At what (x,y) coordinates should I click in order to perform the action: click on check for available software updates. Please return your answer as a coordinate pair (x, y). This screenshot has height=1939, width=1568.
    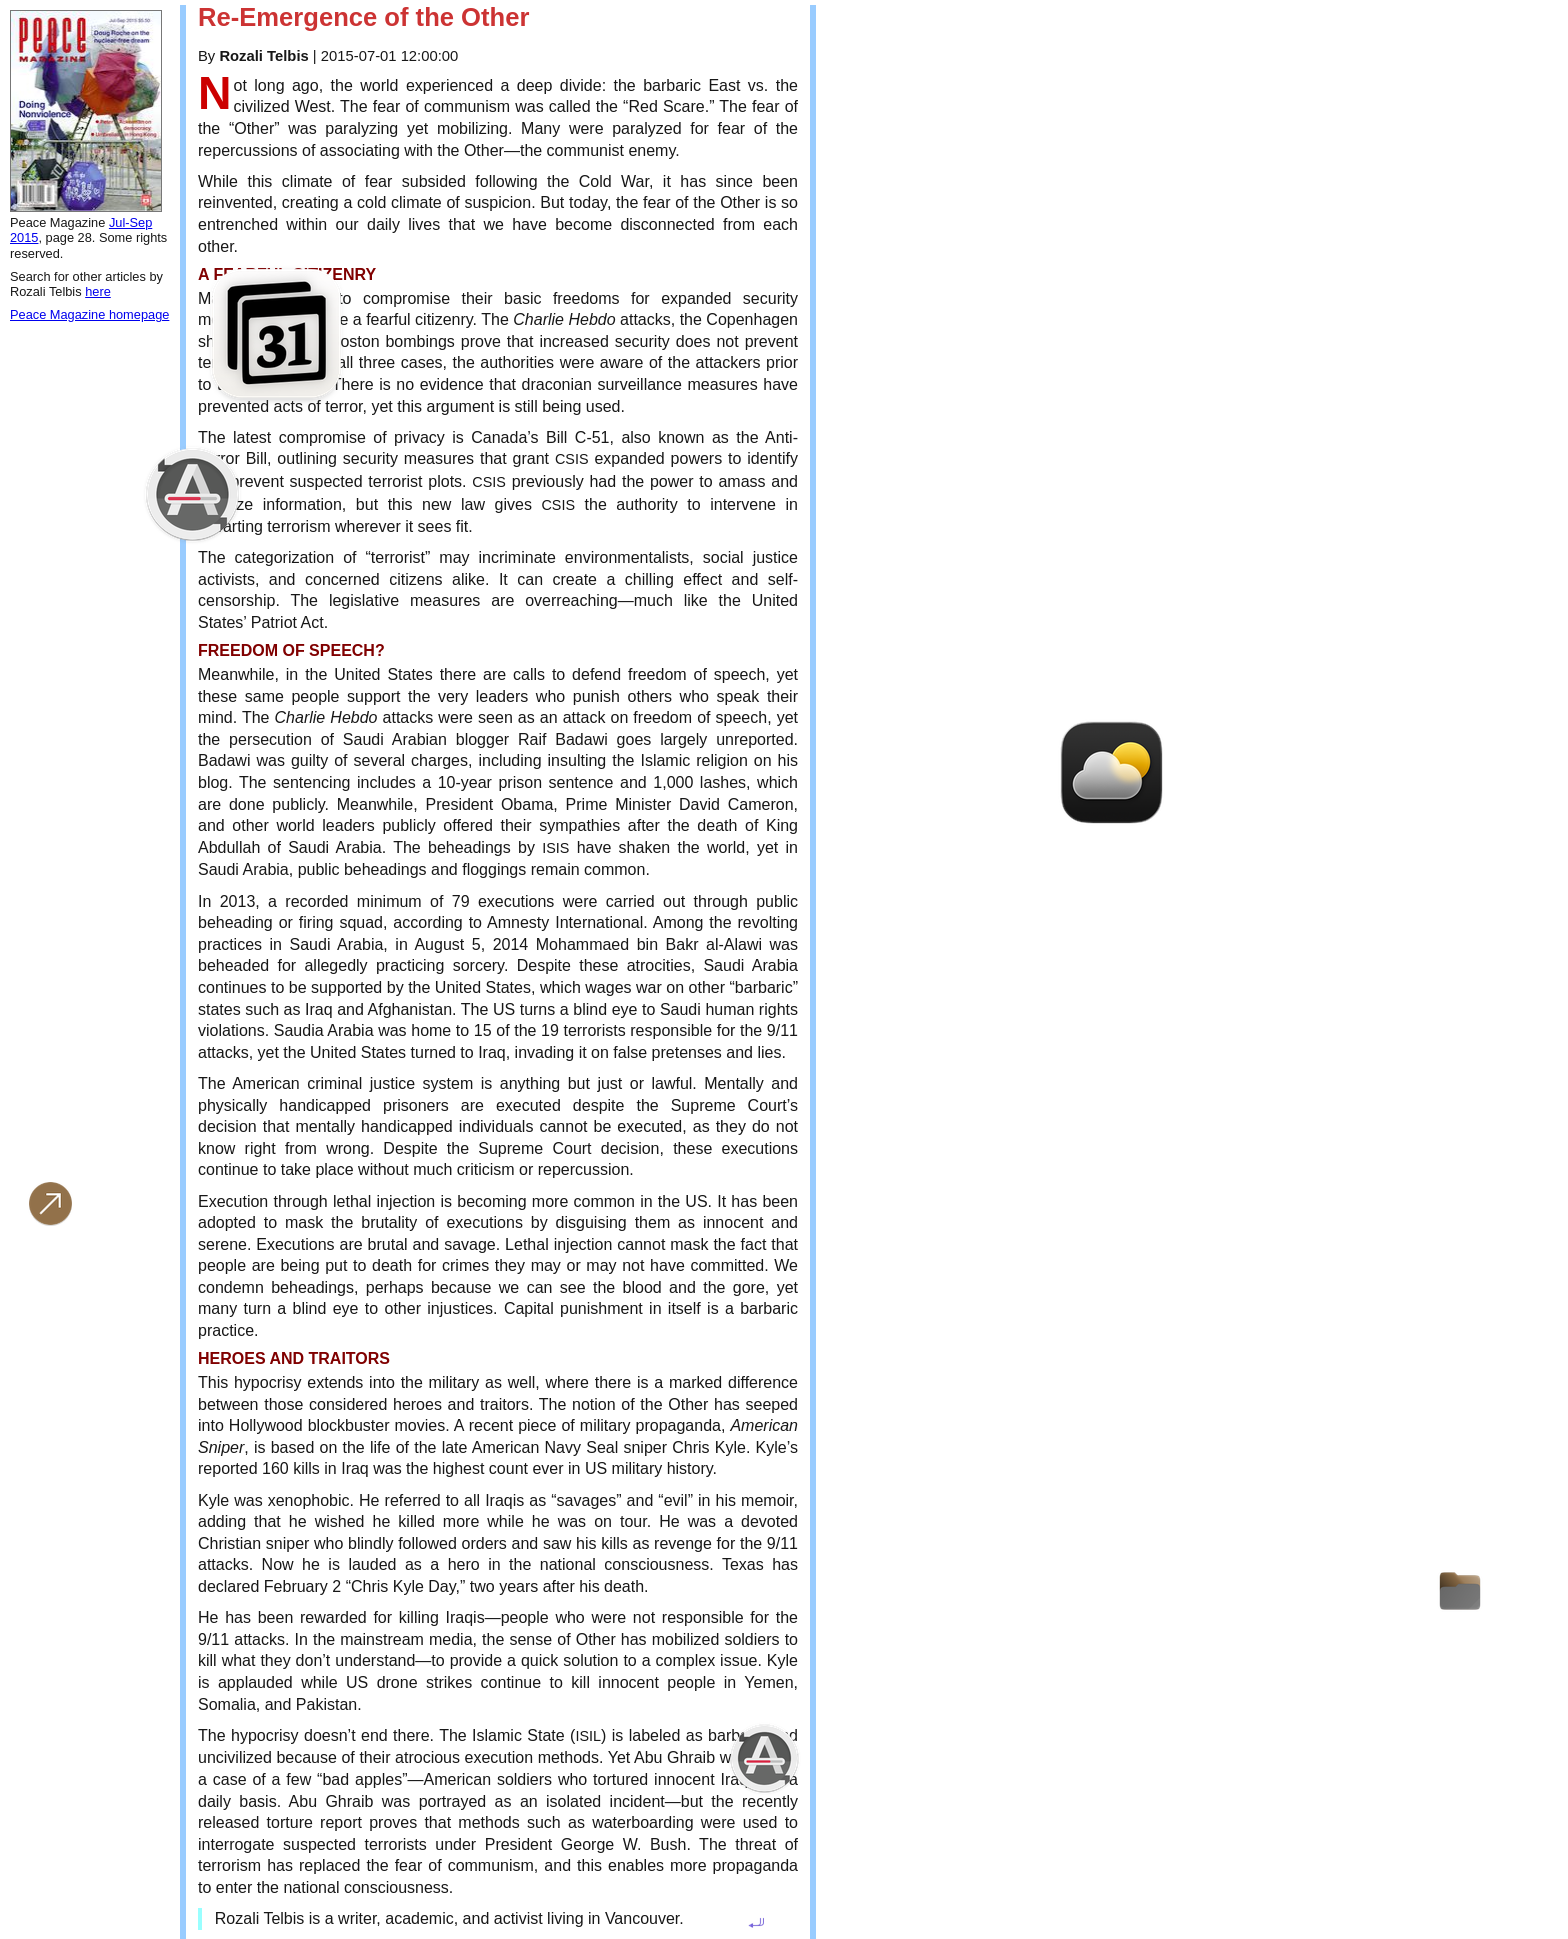
    Looking at the image, I should click on (764, 1758).